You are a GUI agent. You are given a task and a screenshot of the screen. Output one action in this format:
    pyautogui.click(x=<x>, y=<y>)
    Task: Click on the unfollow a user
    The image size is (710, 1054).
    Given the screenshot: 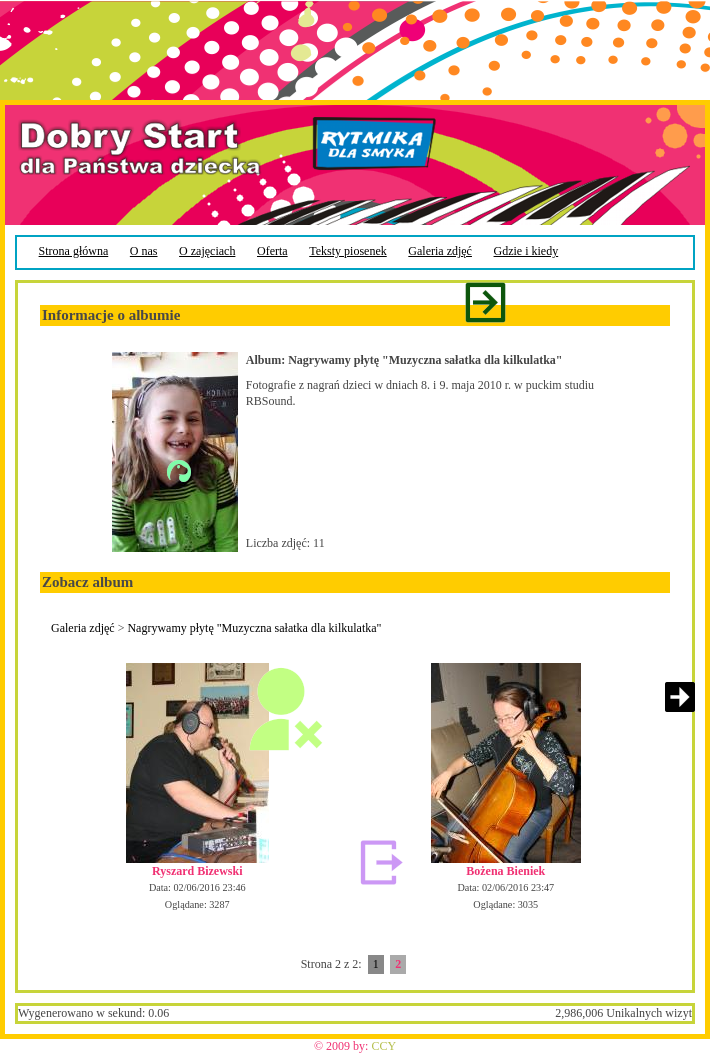 What is the action you would take?
    pyautogui.click(x=281, y=711)
    